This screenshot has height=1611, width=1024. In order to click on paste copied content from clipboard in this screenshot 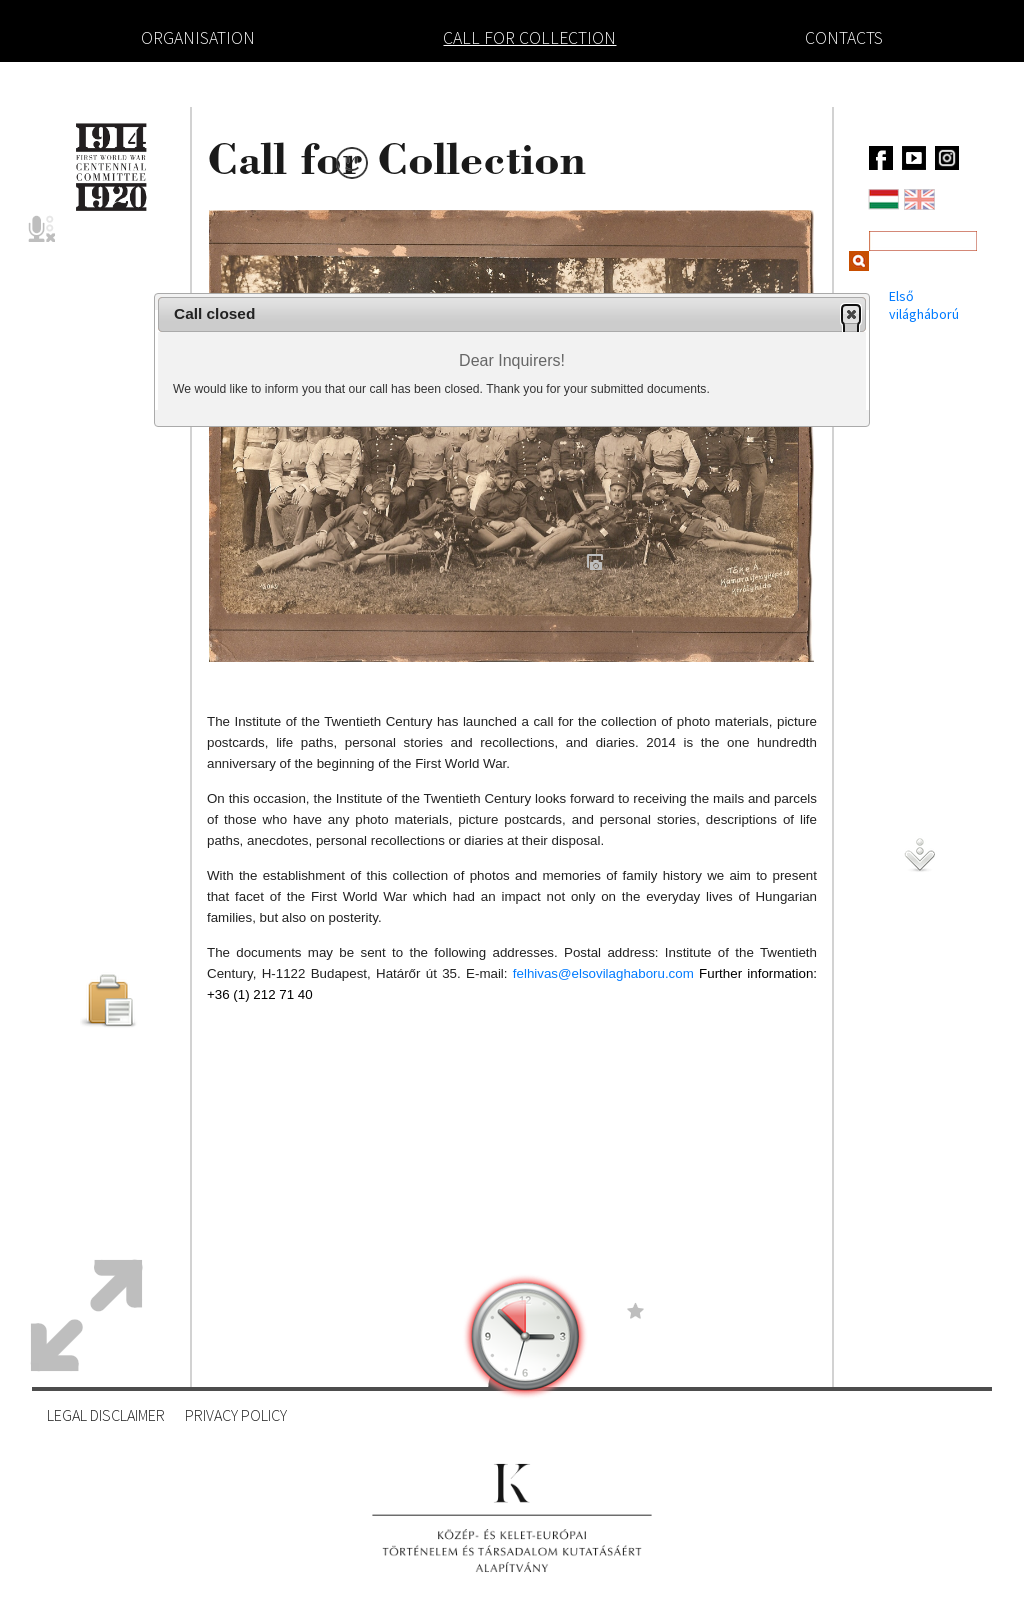, I will do `click(110, 1002)`.